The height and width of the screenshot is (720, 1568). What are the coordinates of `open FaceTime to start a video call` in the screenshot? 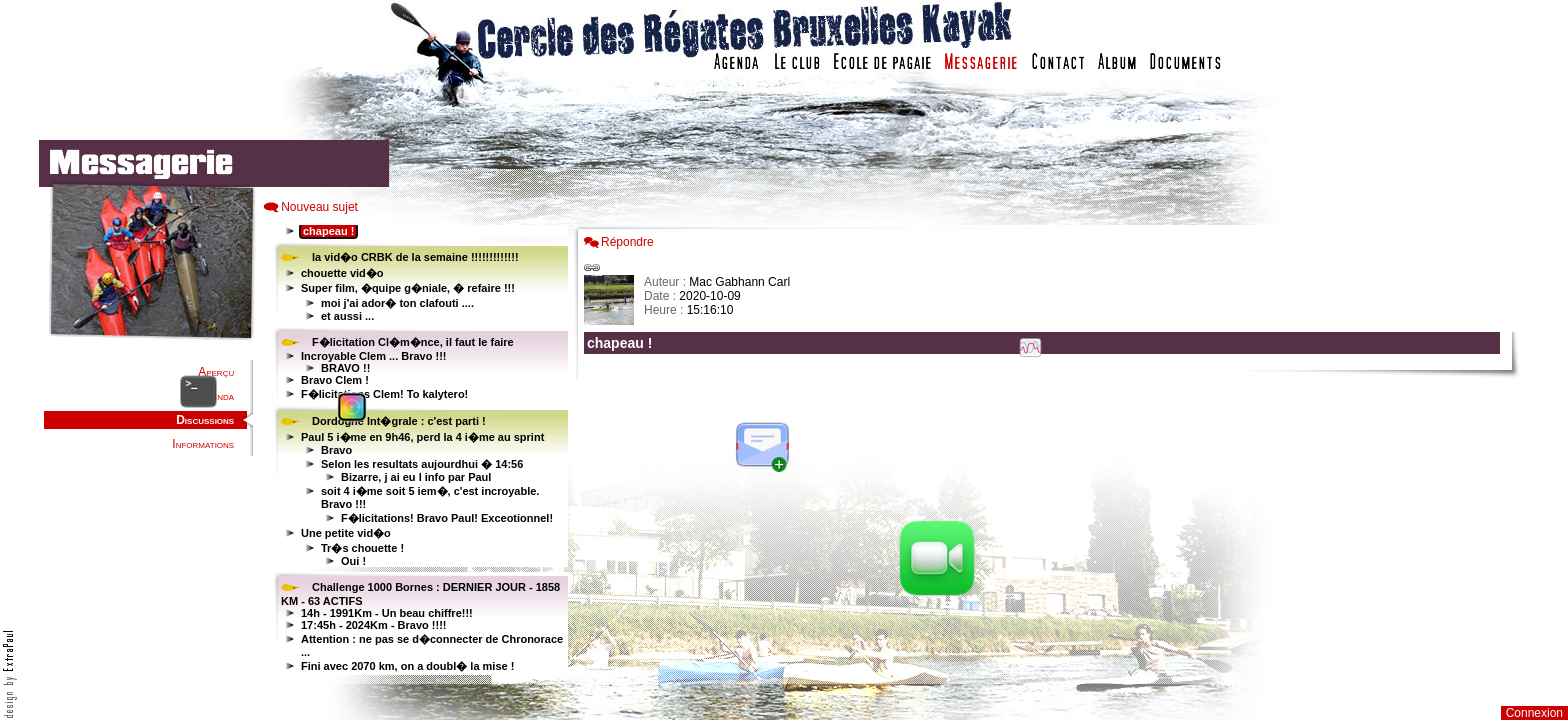 It's located at (937, 558).